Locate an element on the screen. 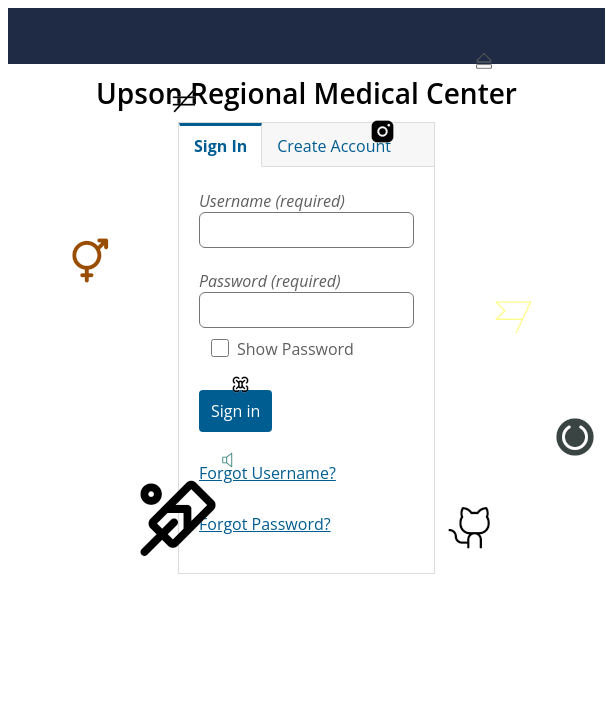 The width and height of the screenshot is (613, 728). flag or bookmark an item is located at coordinates (512, 315).